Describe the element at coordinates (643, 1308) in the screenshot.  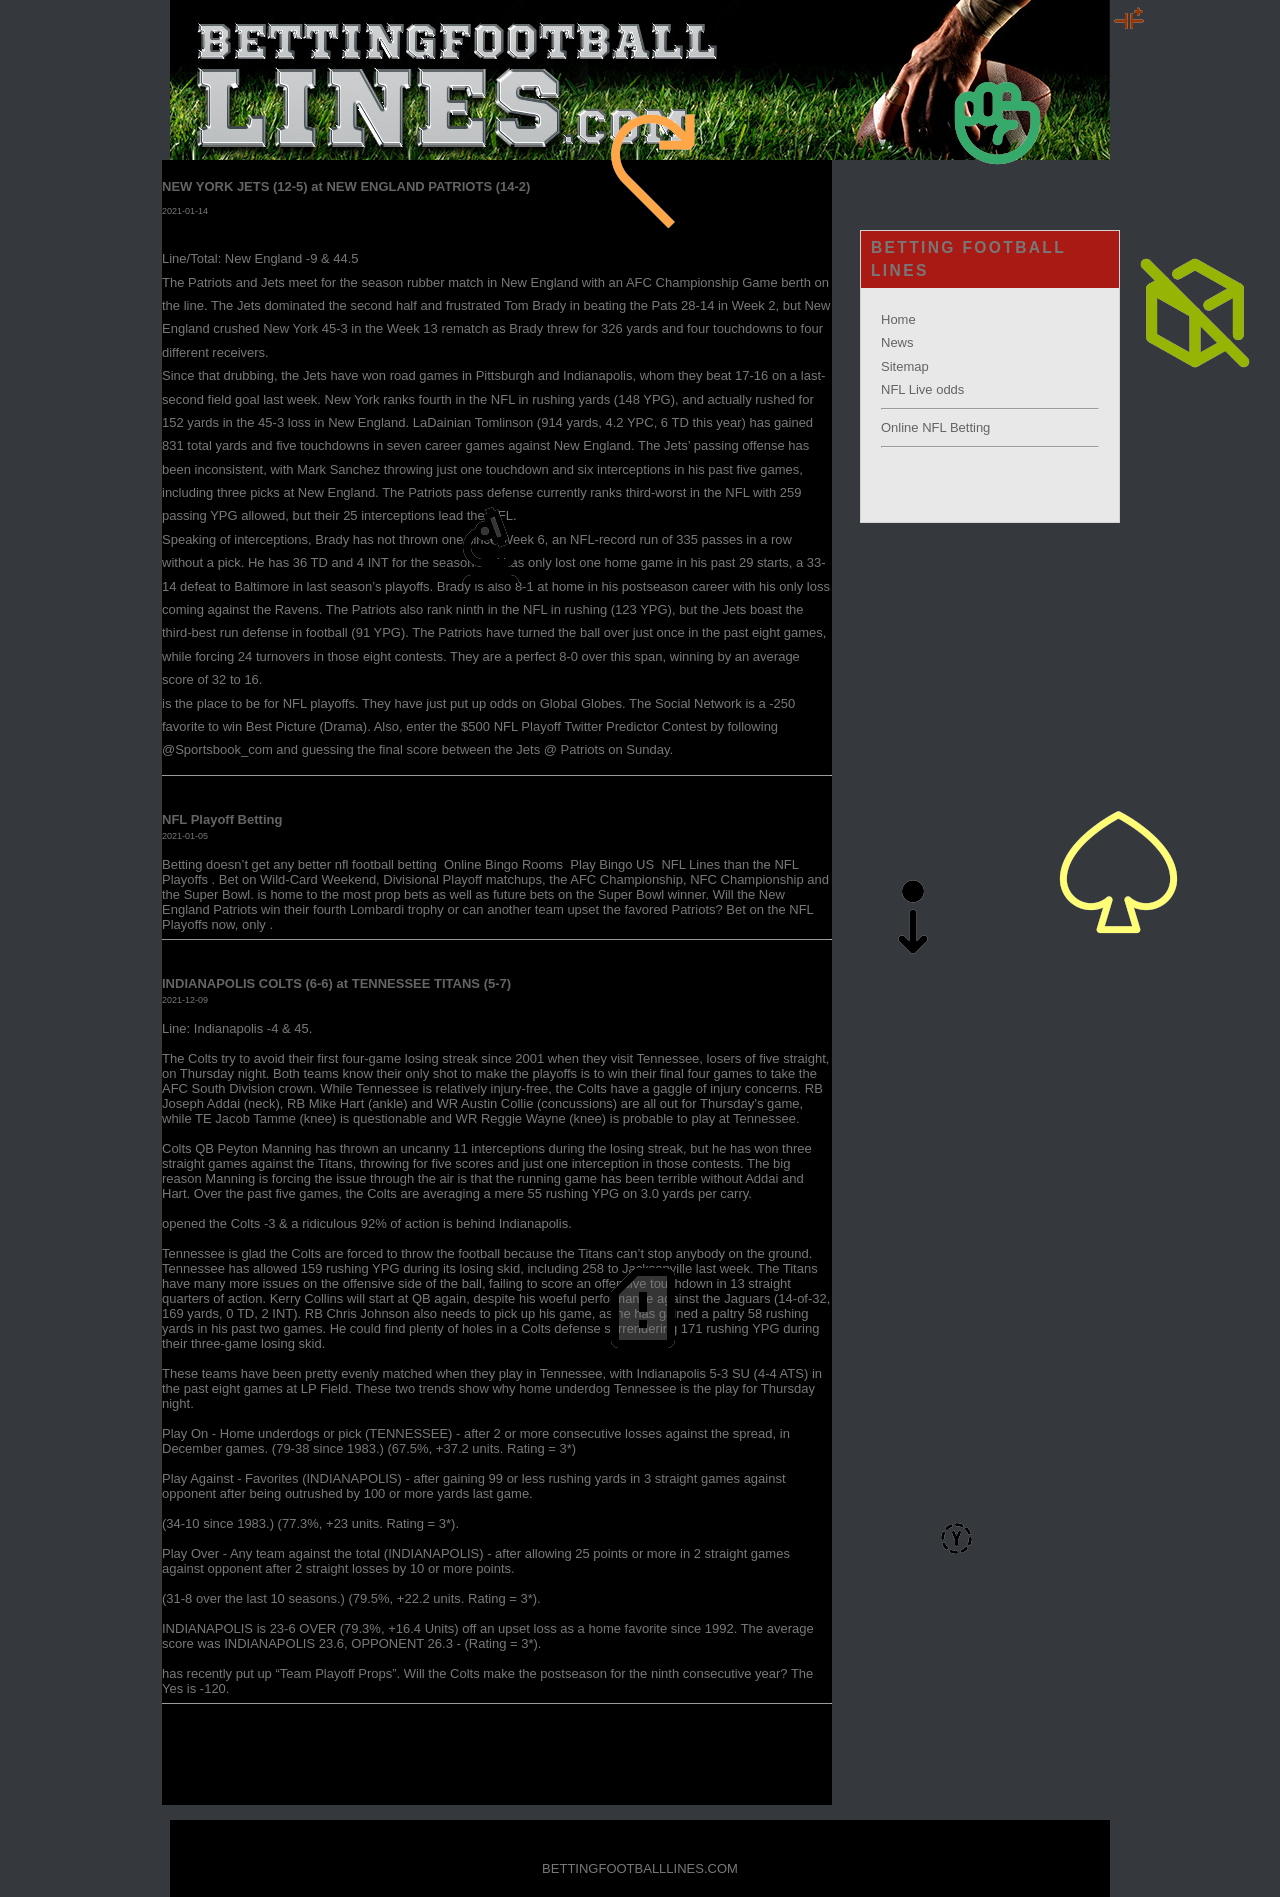
I see `sd card storage warning or error` at that location.